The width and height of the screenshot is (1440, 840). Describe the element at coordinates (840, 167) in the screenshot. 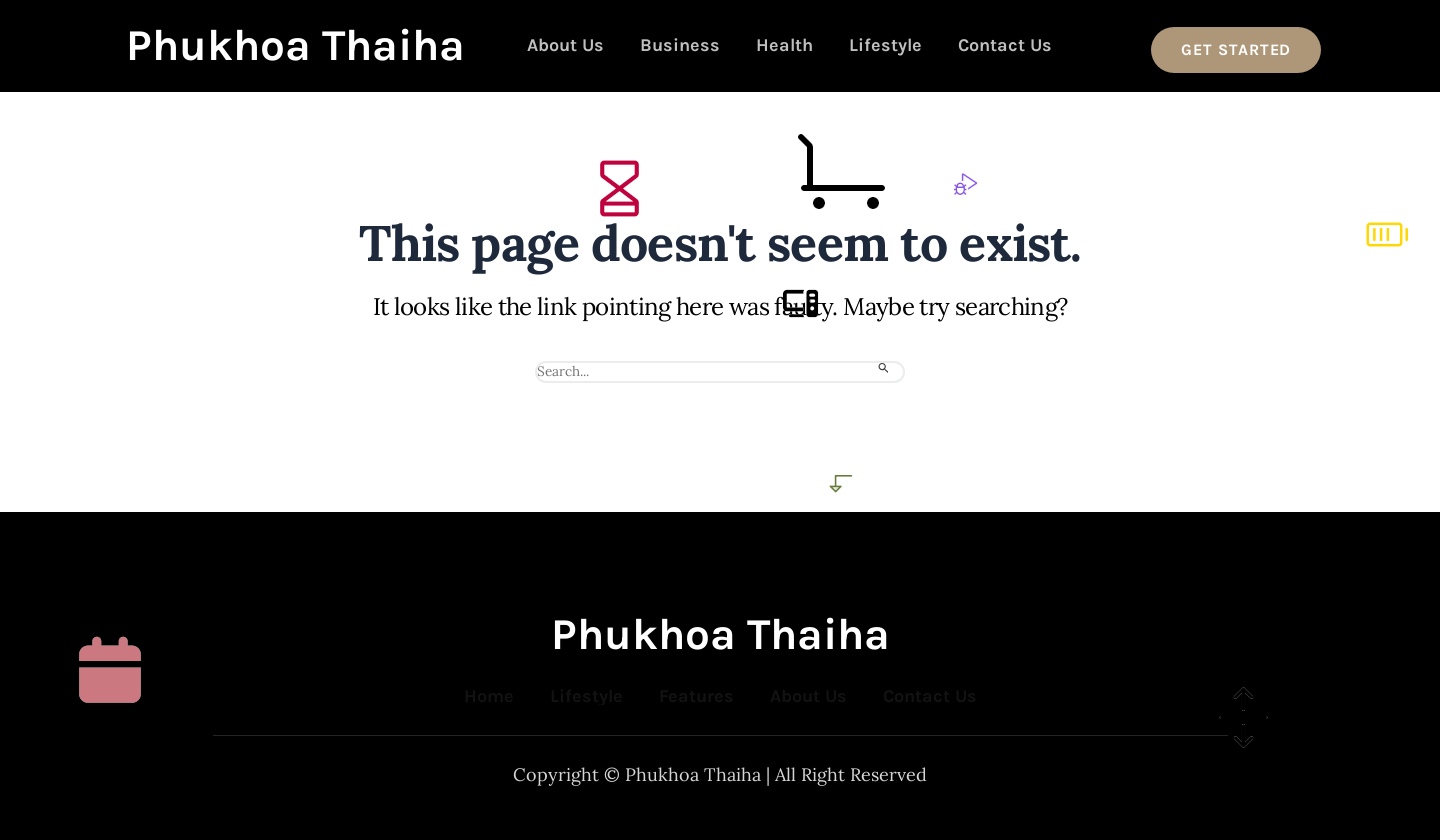

I see `view shopping cart` at that location.